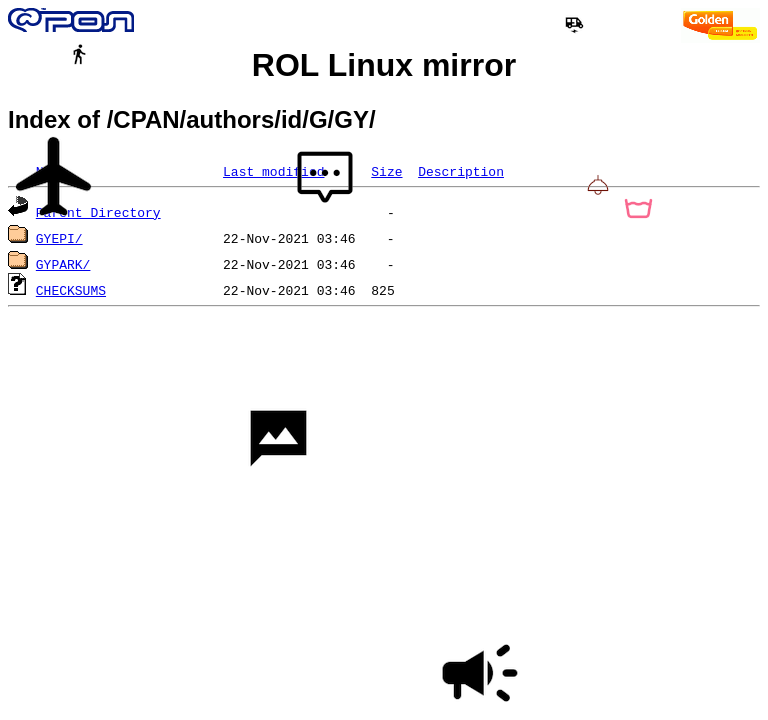 The width and height of the screenshot is (768, 720). Describe the element at coordinates (638, 208) in the screenshot. I see `wash or laundry care instructions` at that location.